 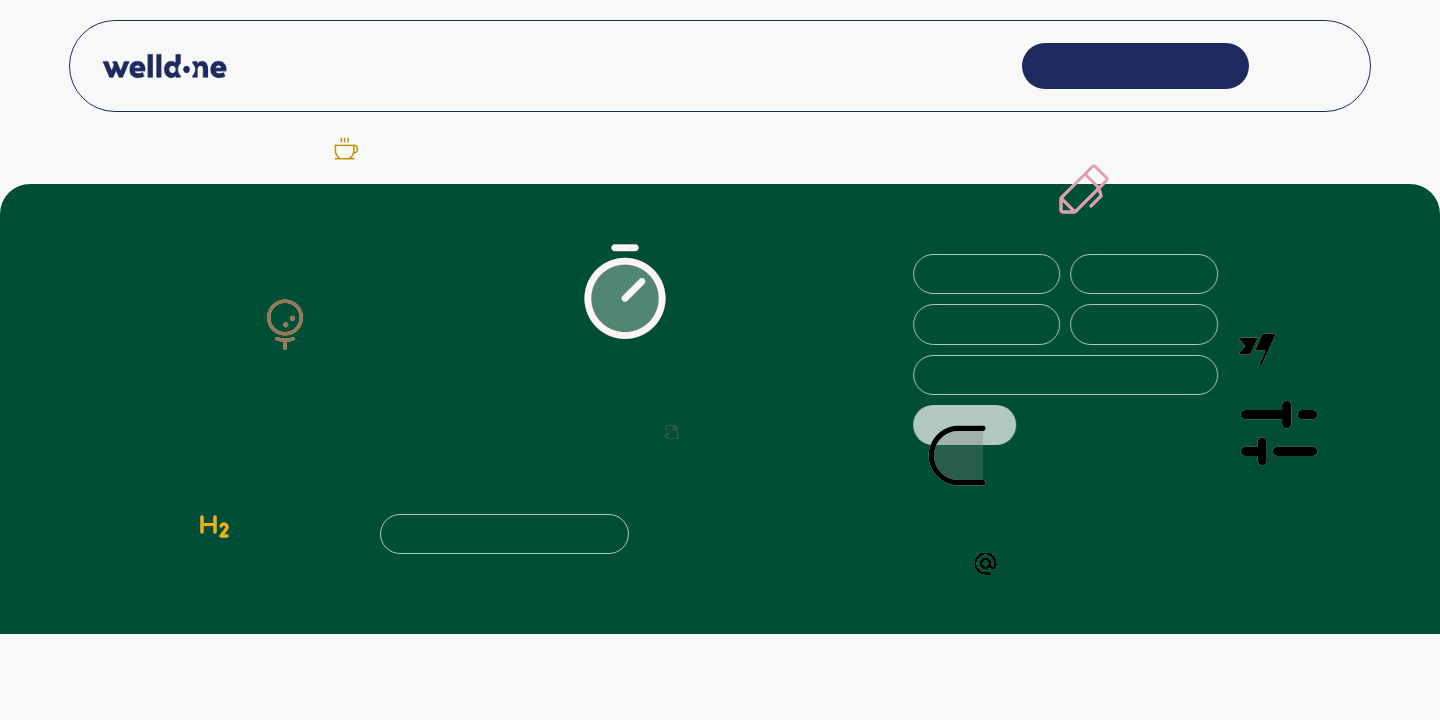 I want to click on set a countdown timer, so click(x=625, y=295).